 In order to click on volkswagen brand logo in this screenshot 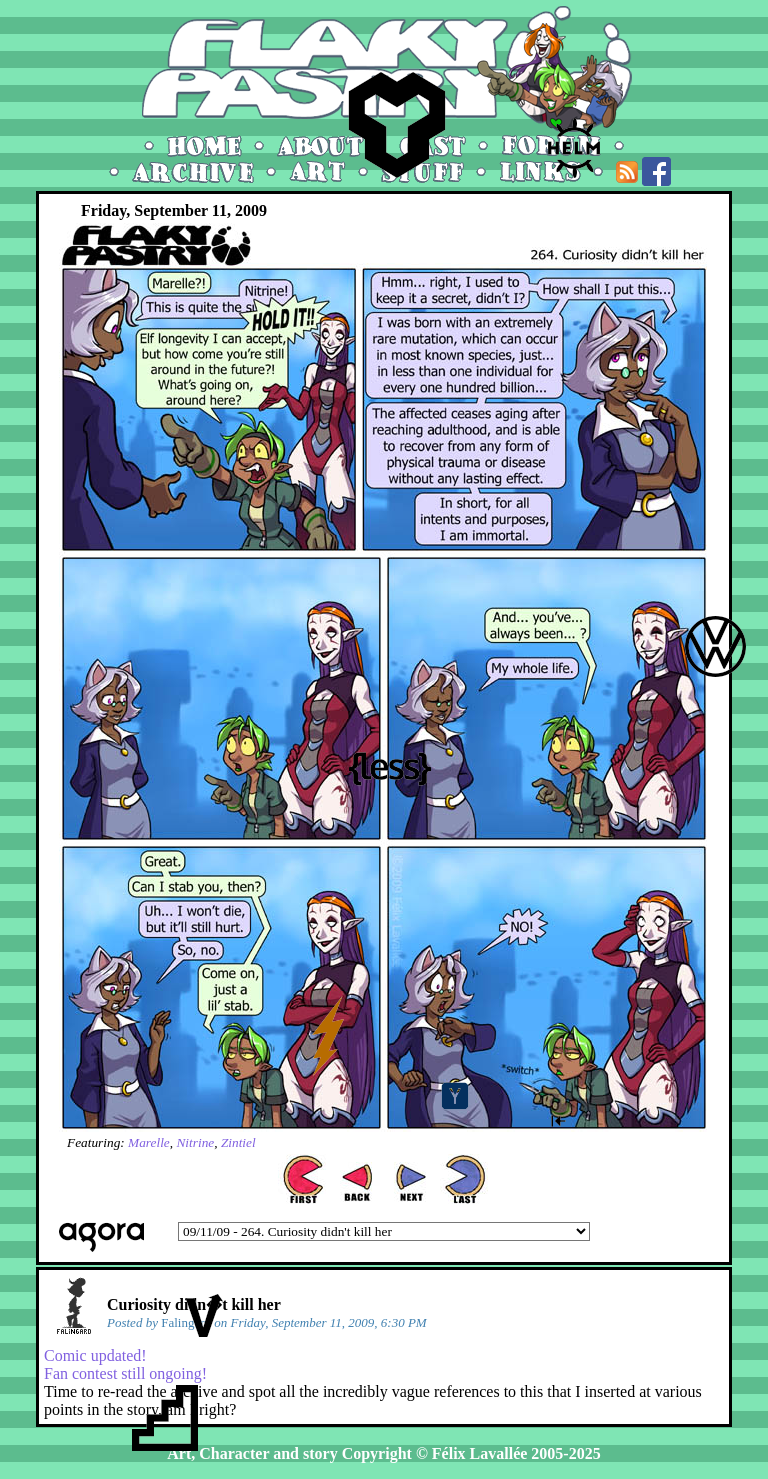, I will do `click(715, 646)`.